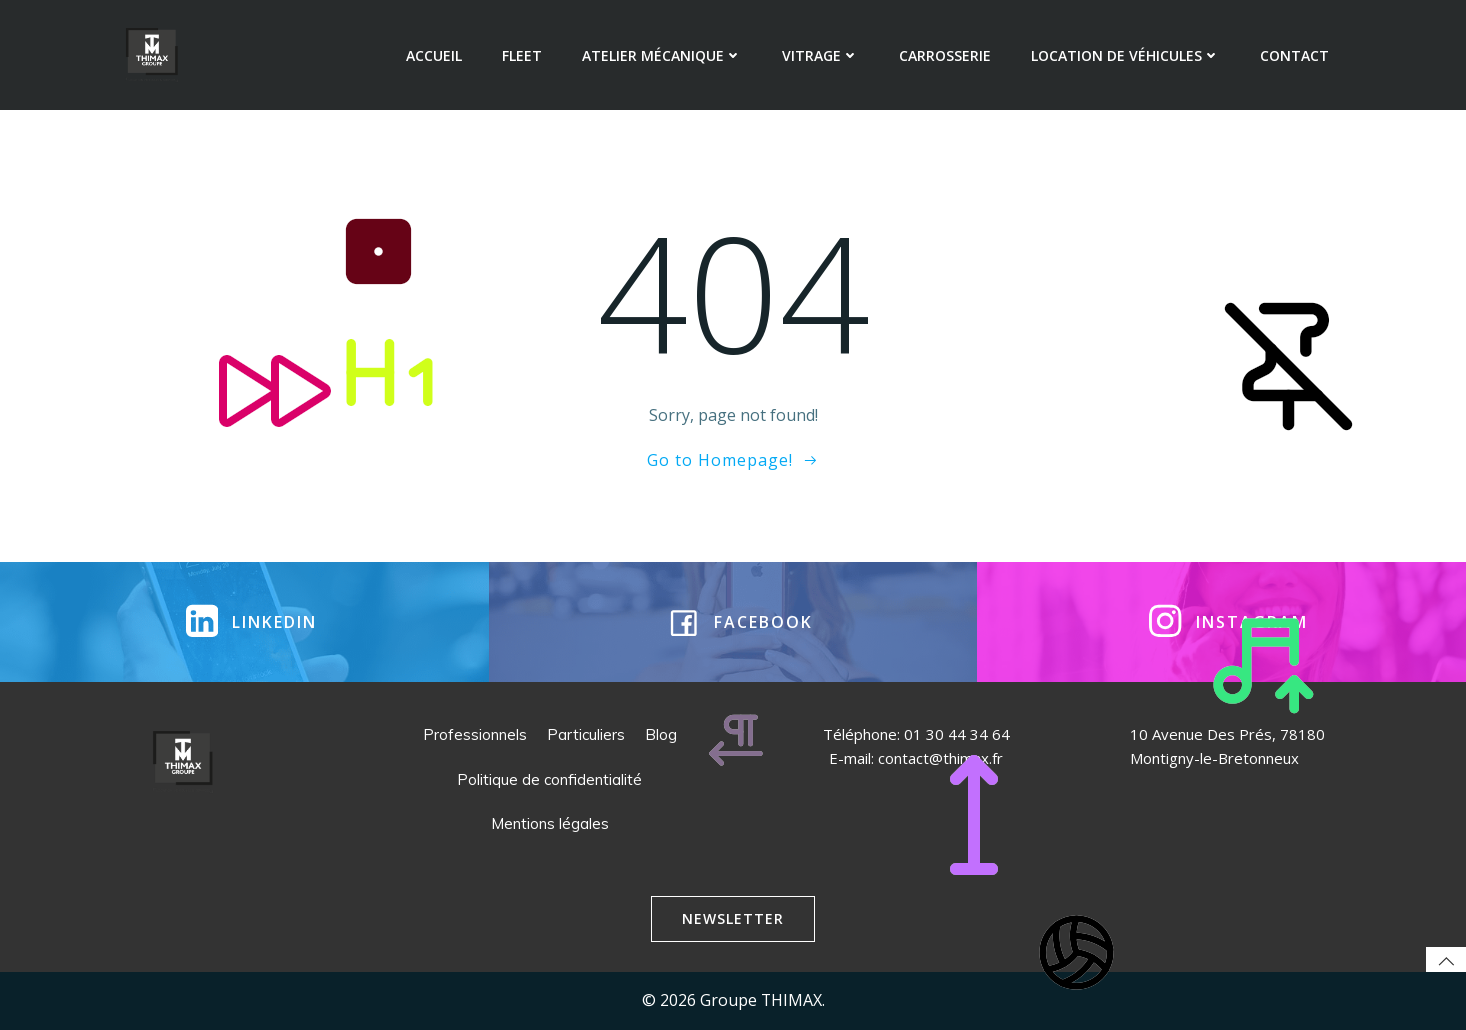 The image size is (1466, 1030). Describe the element at coordinates (1076, 952) in the screenshot. I see `view volleyball or beach sports activities` at that location.